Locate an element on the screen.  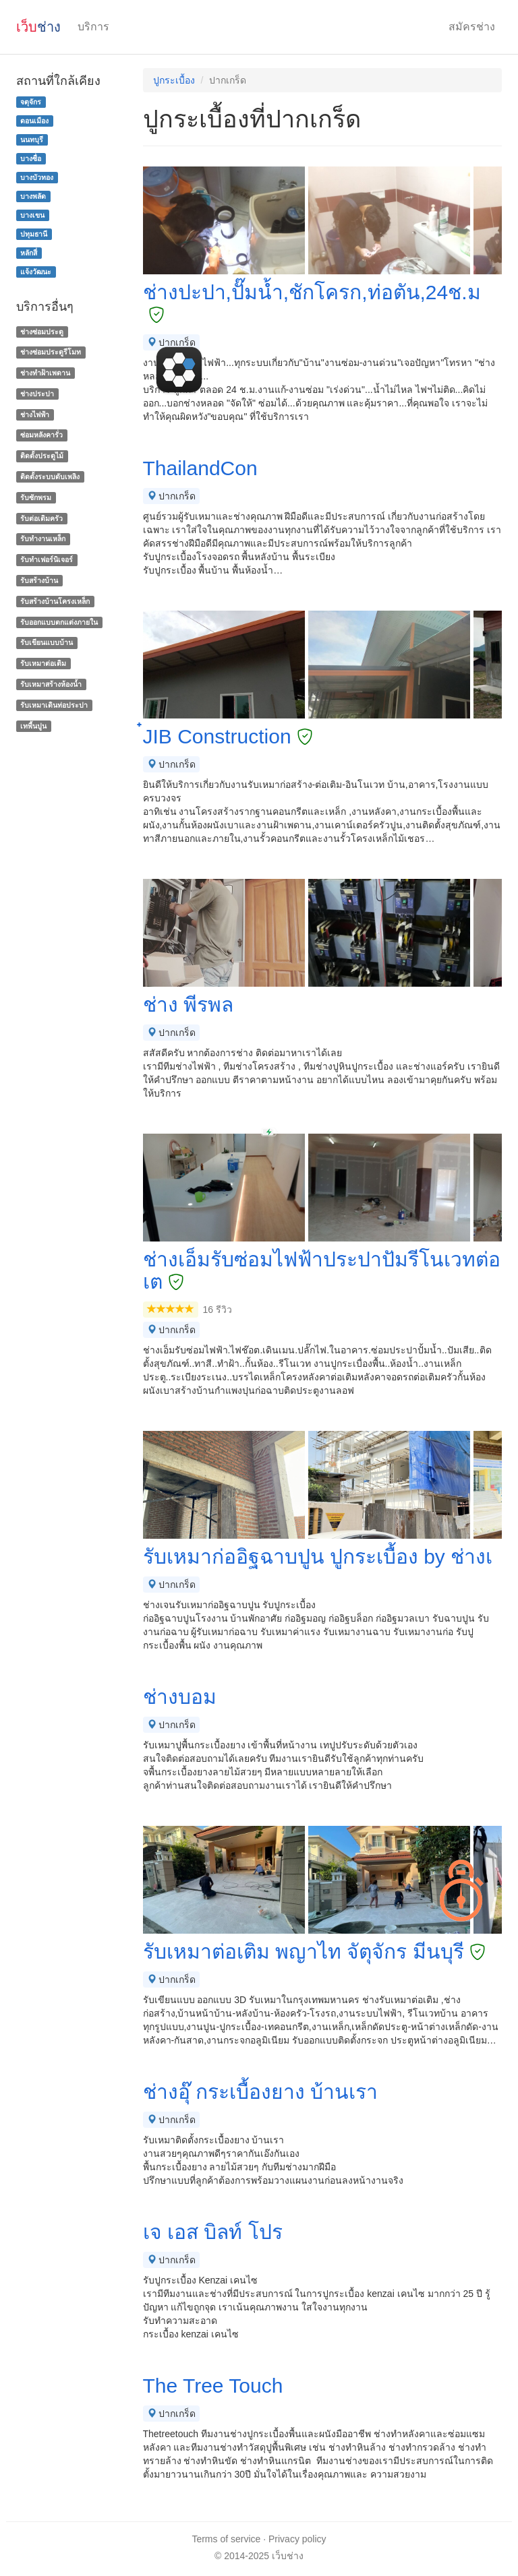
indicates battery is charging at 80% capacity is located at coordinates (269, 1132).